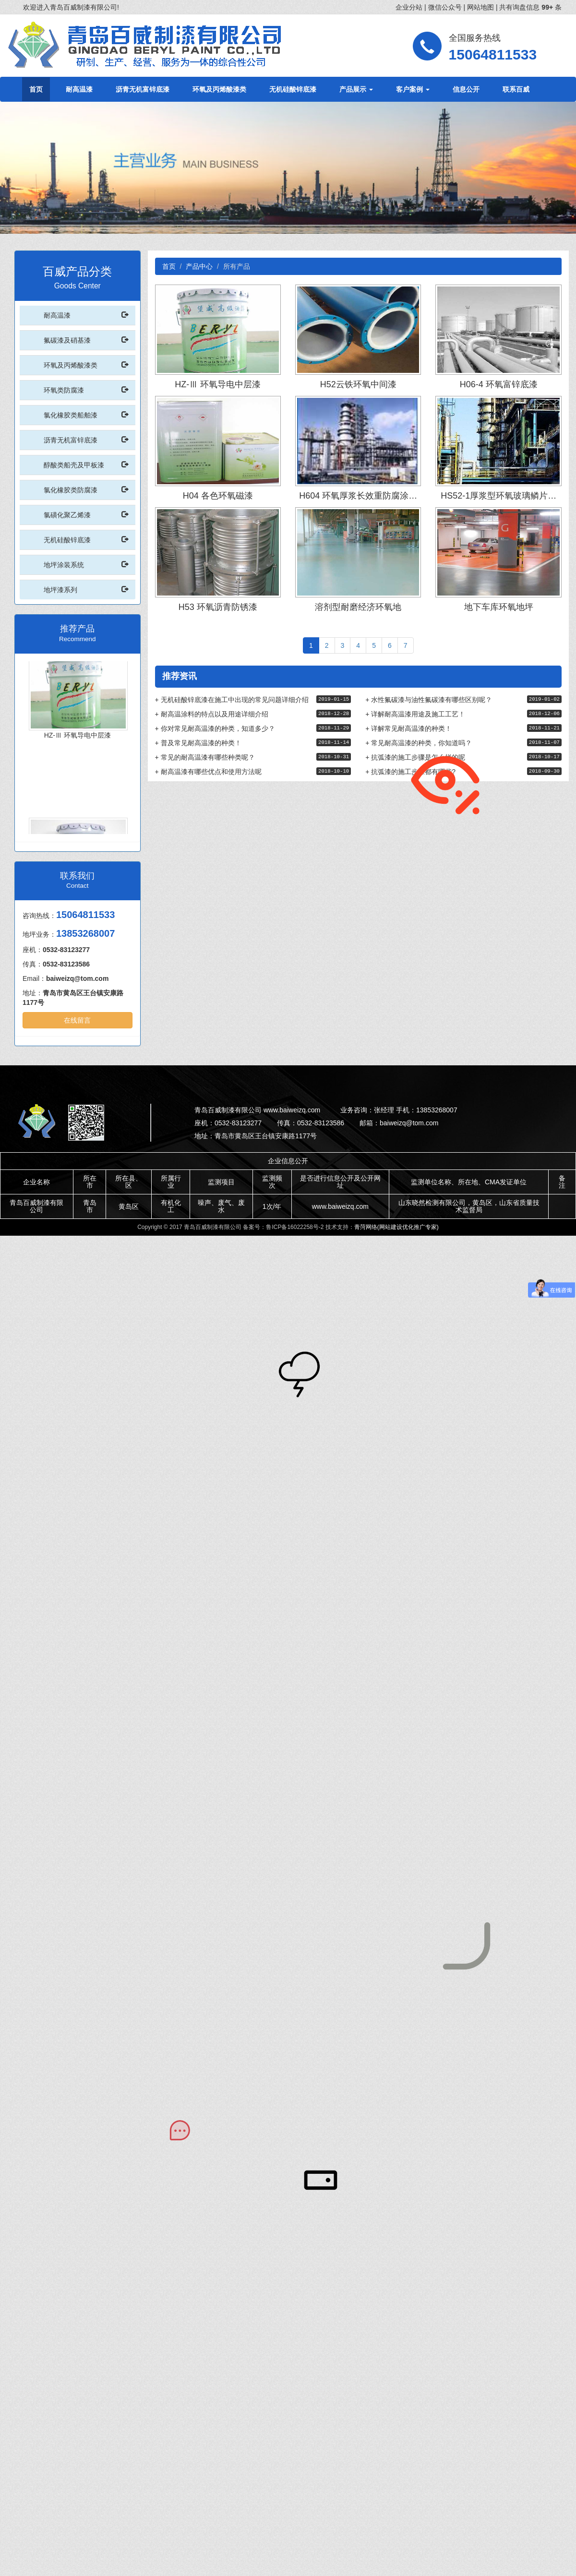  I want to click on adjust bottom-right corner radius, so click(467, 1946).